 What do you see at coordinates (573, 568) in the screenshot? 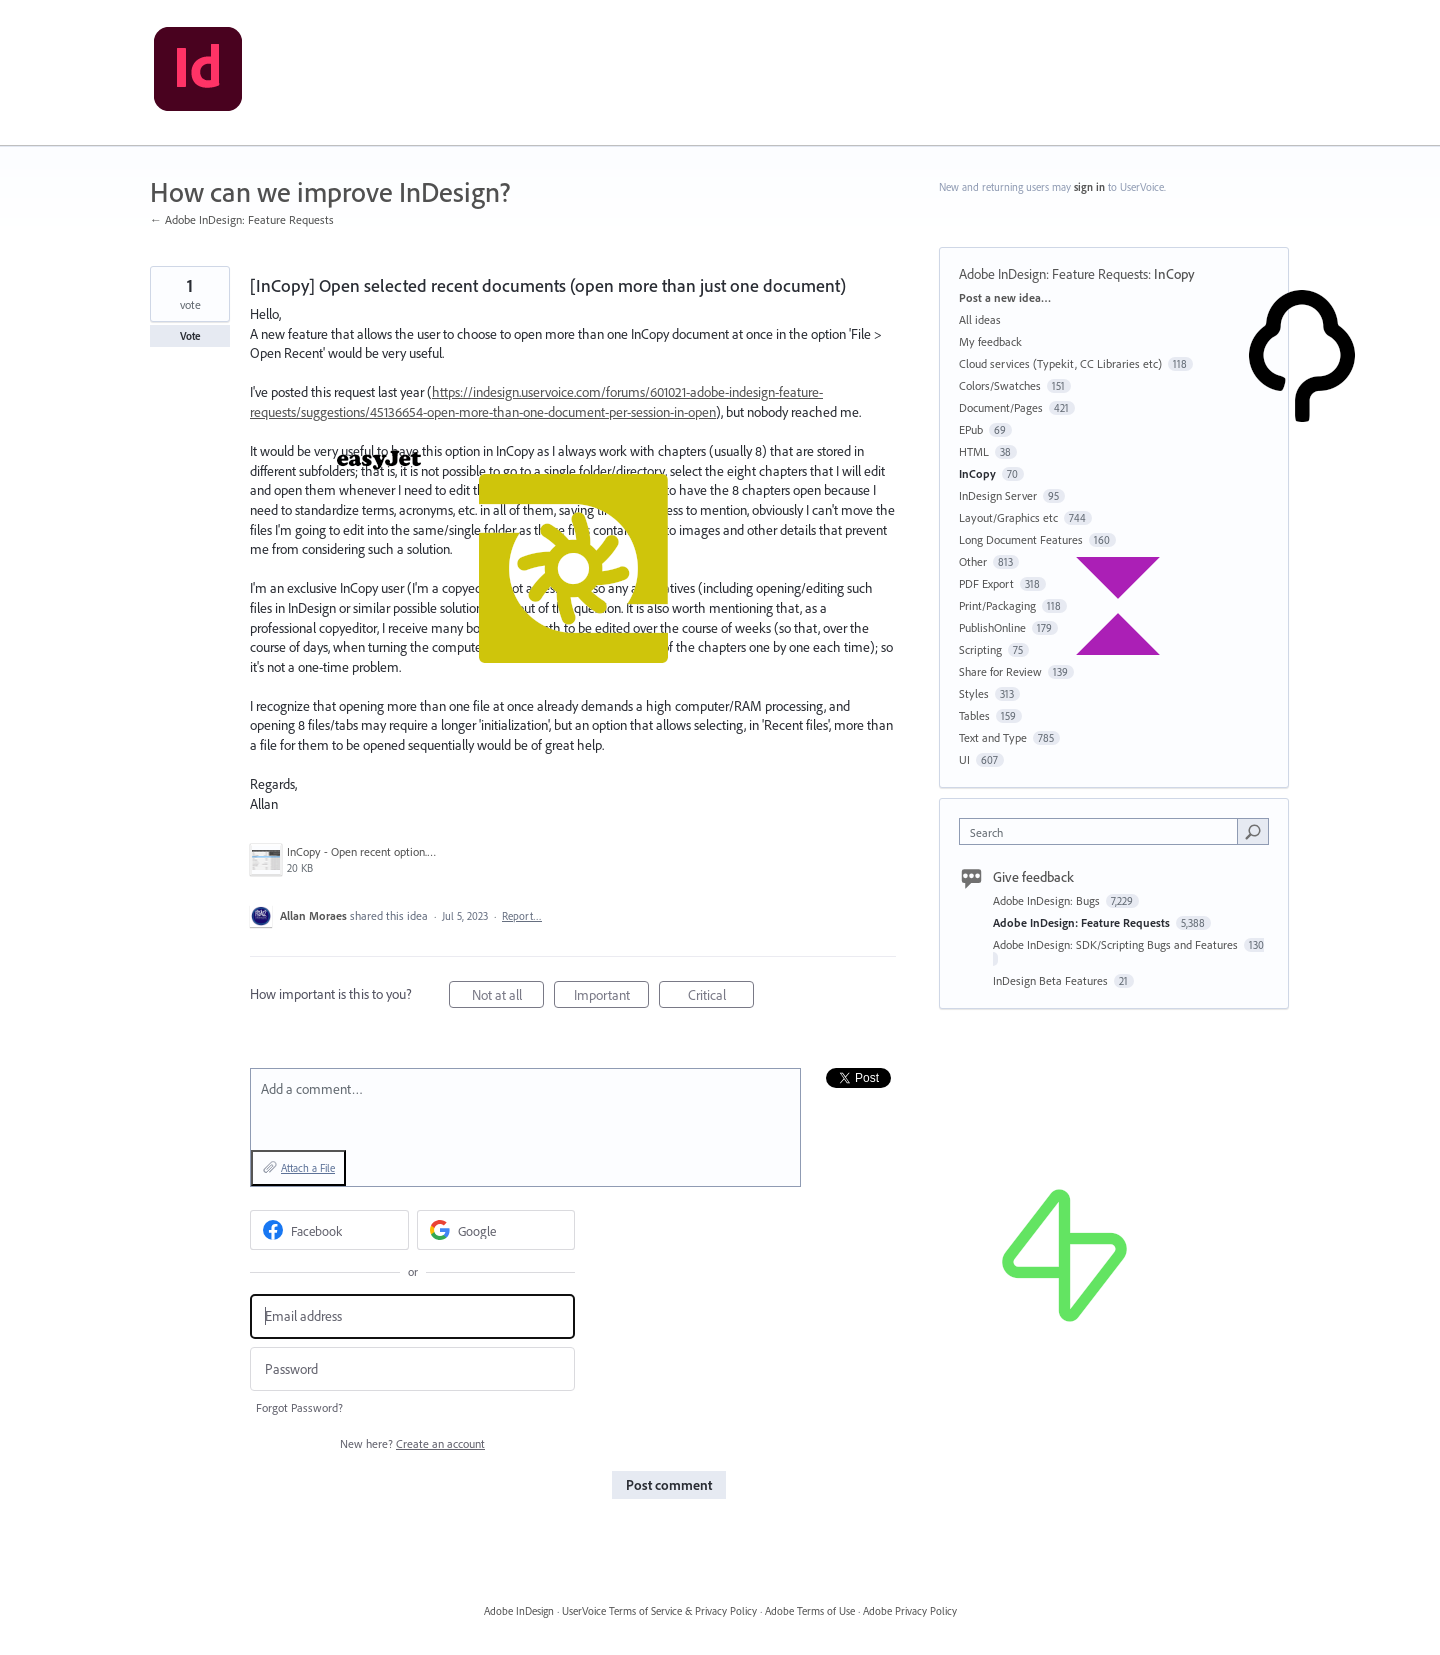
I see `turbo build system logo` at bounding box center [573, 568].